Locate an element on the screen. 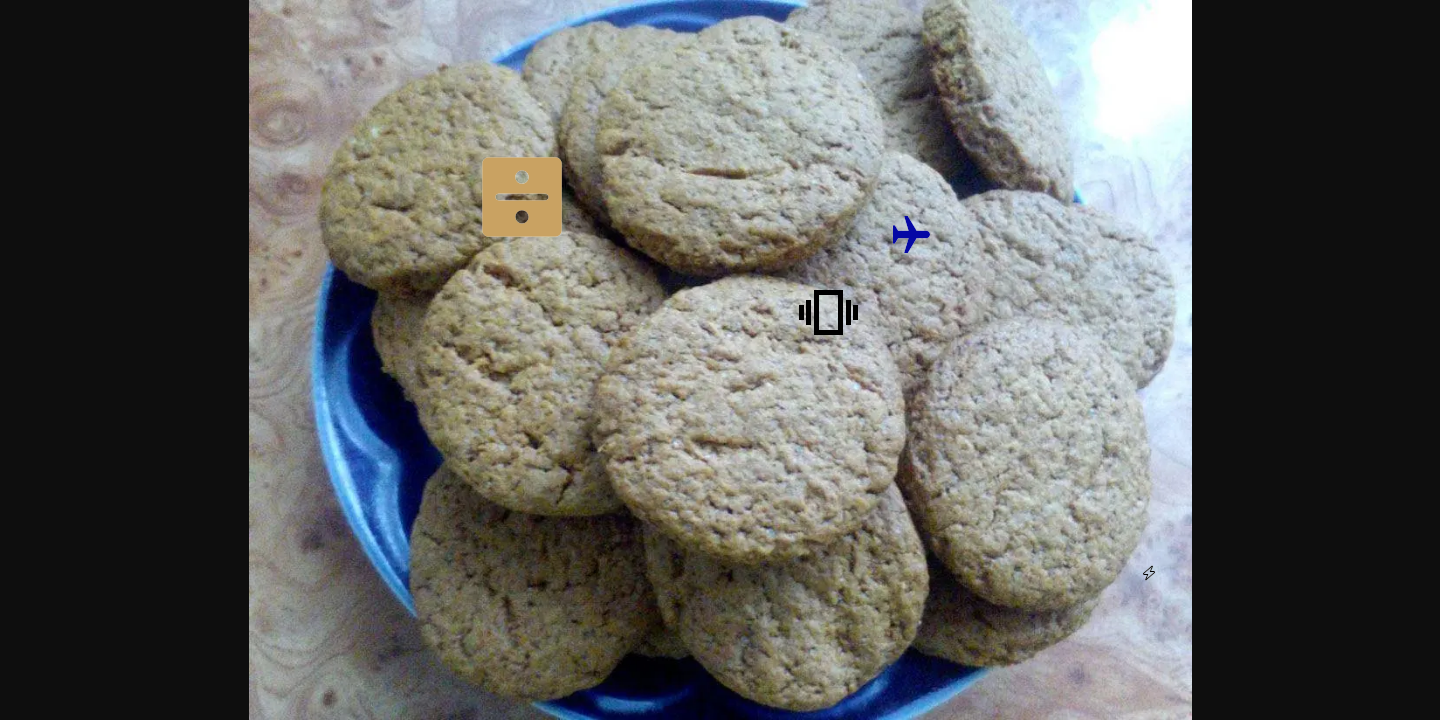 The width and height of the screenshot is (1440, 720). perform division calculation is located at coordinates (522, 197).